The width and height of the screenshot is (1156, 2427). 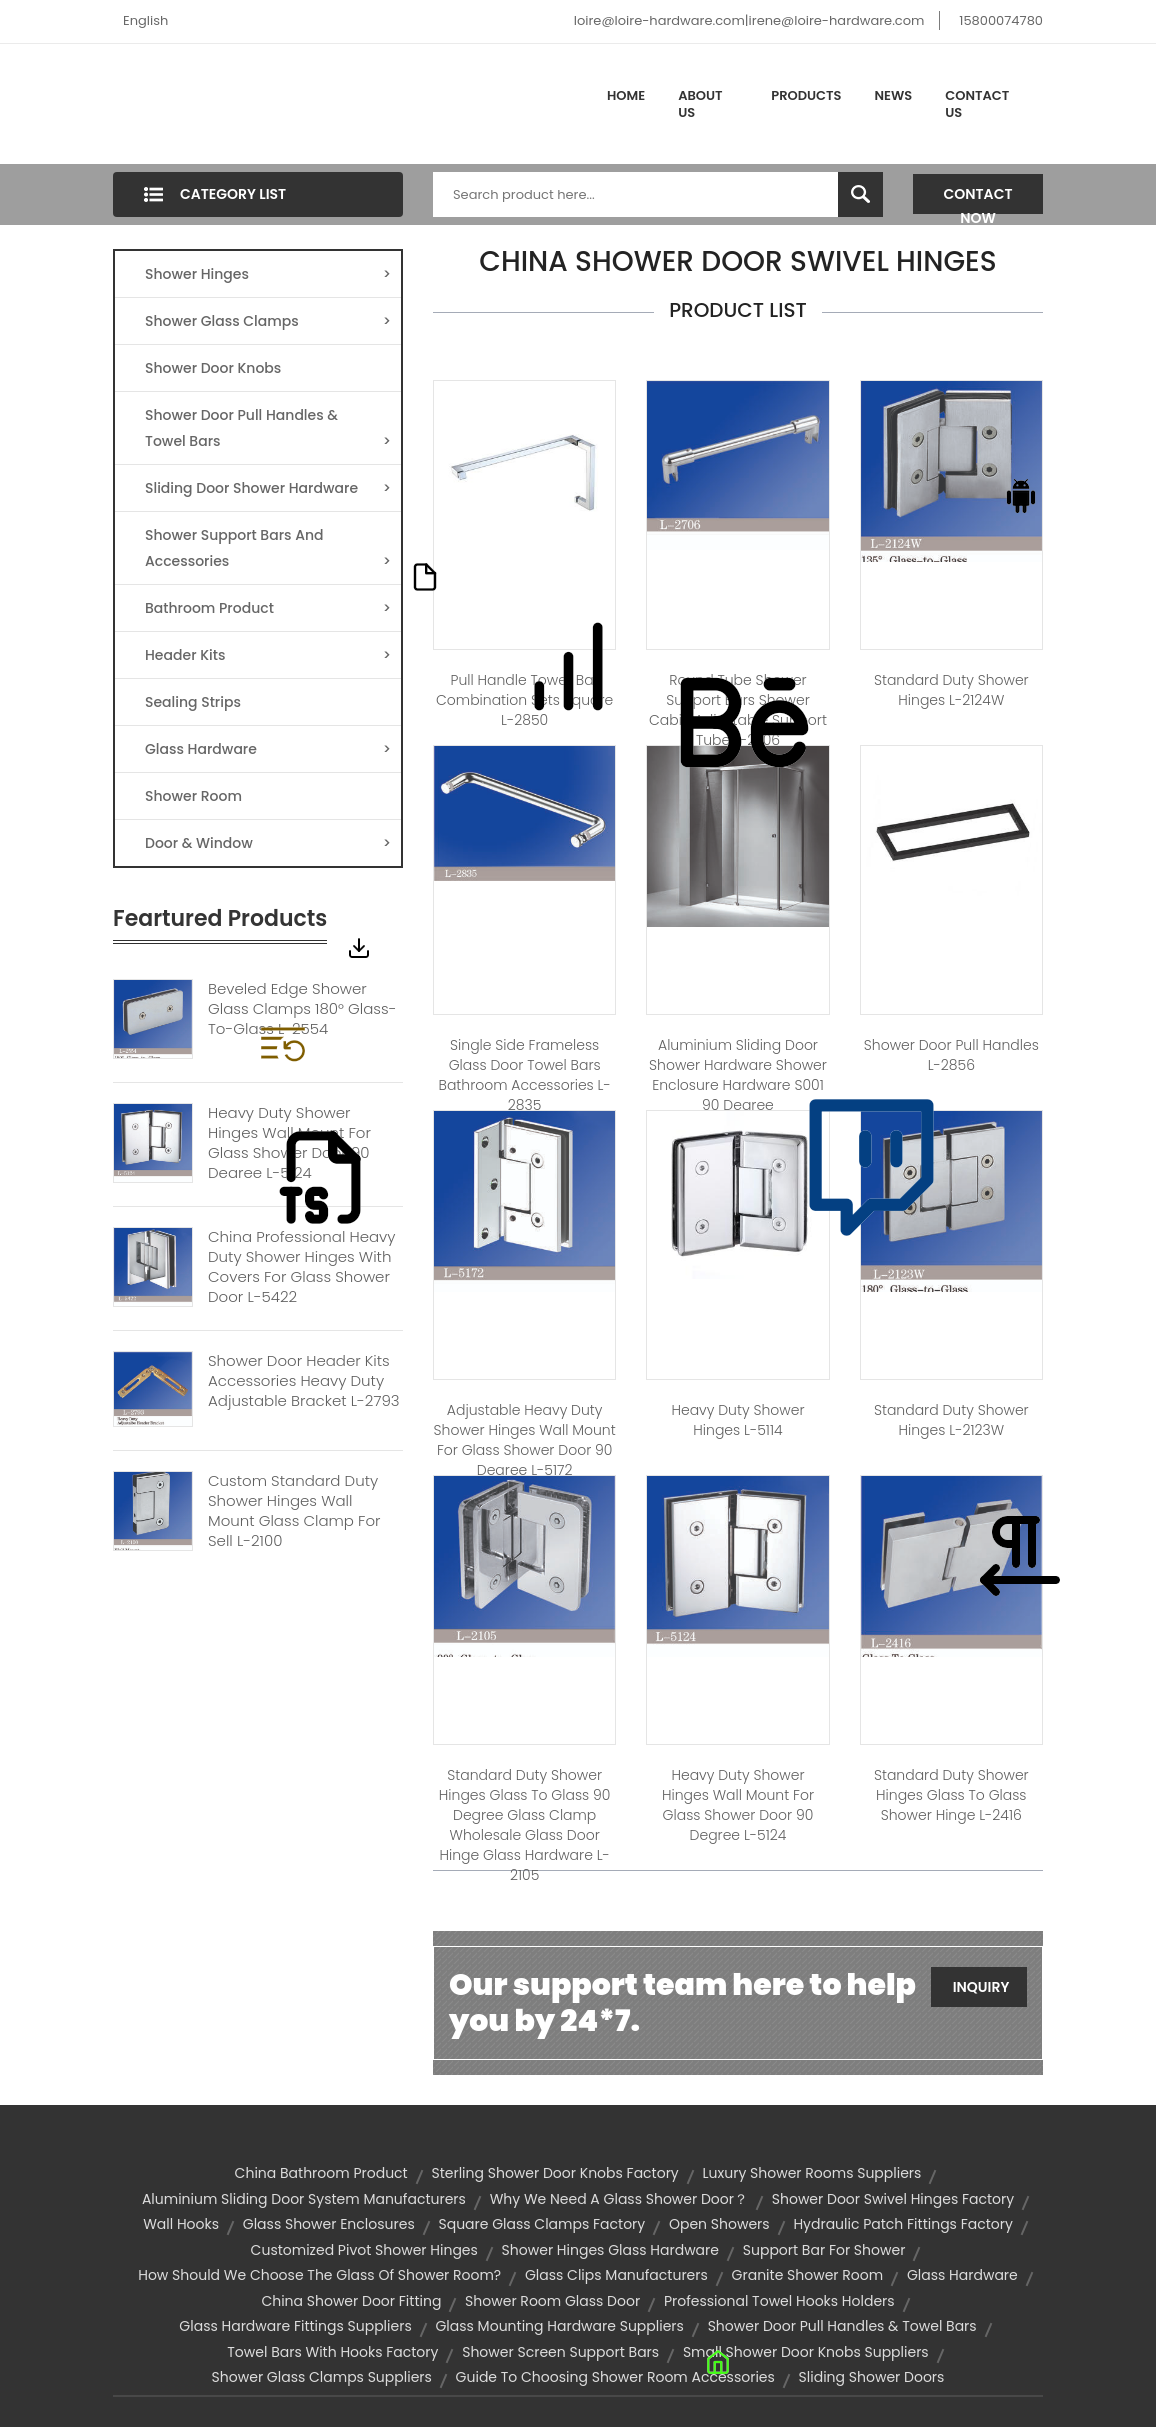 What do you see at coordinates (568, 666) in the screenshot?
I see `view analytics or statistics` at bounding box center [568, 666].